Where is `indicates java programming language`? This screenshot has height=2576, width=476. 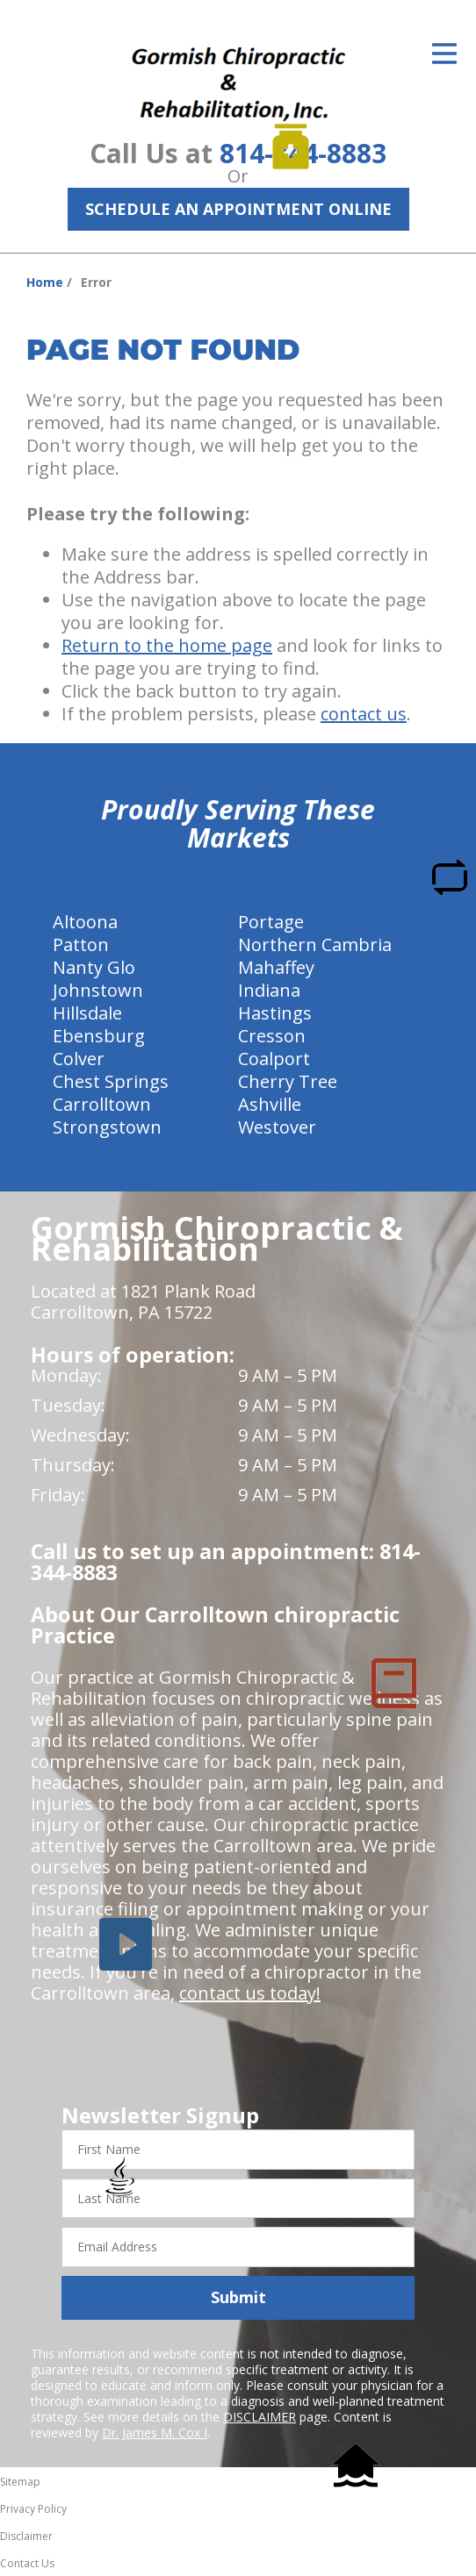 indicates java programming language is located at coordinates (120, 2178).